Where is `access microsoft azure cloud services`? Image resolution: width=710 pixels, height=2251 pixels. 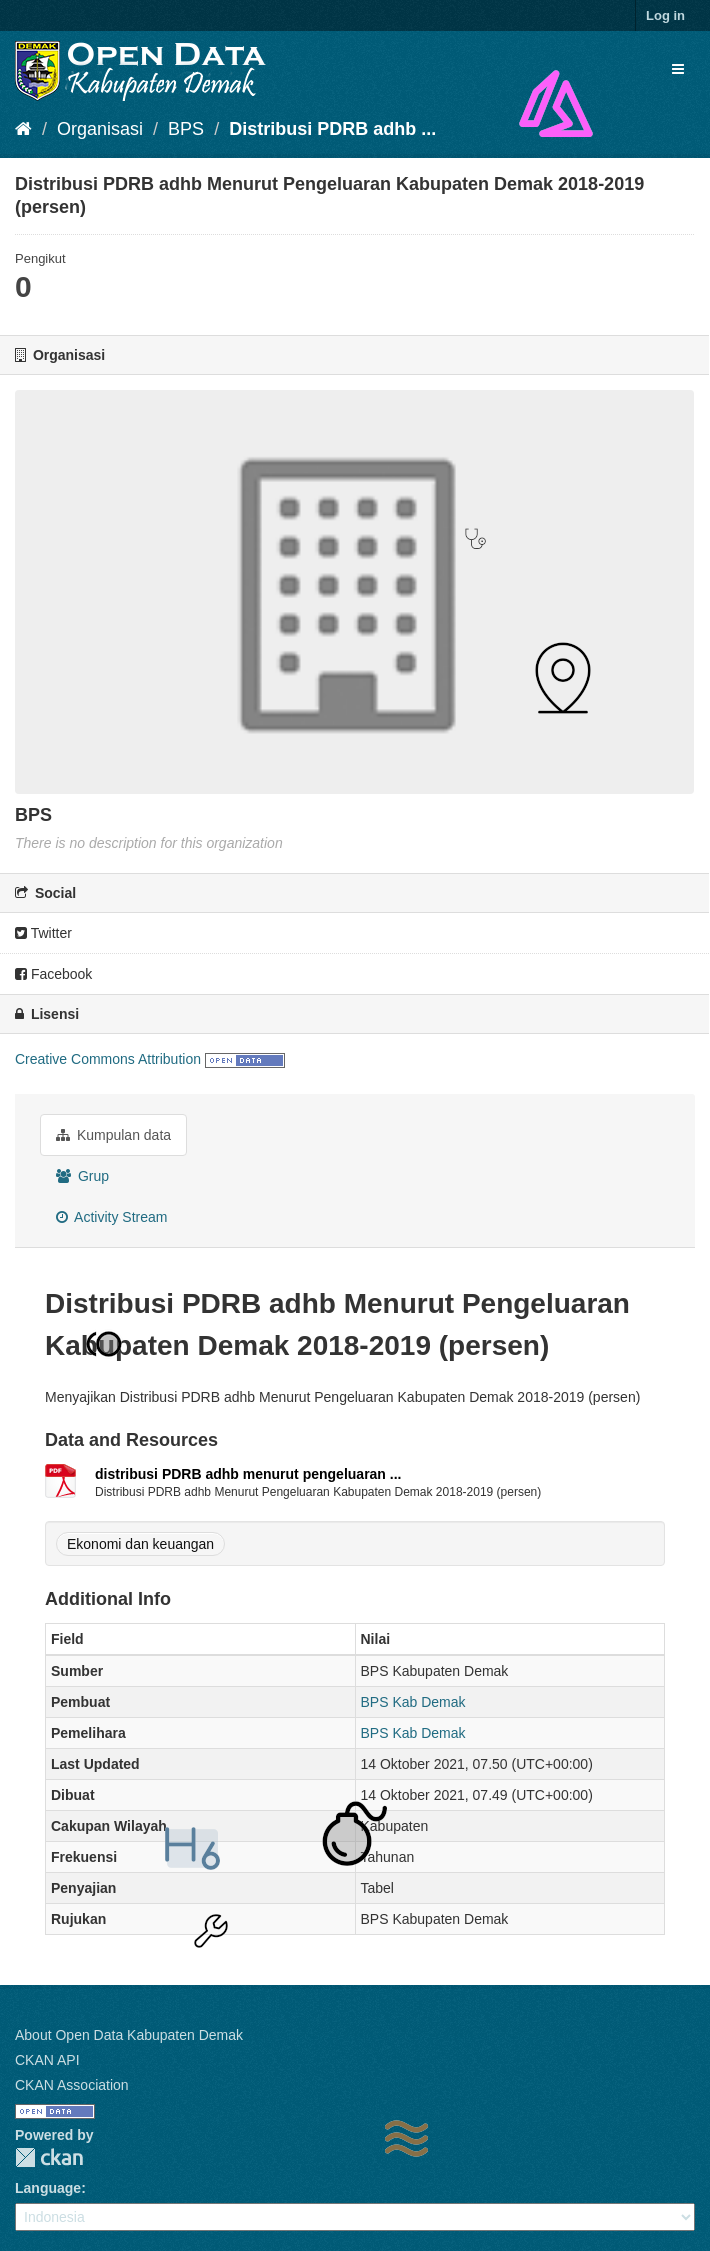
access microsoft azure cloud services is located at coordinates (556, 107).